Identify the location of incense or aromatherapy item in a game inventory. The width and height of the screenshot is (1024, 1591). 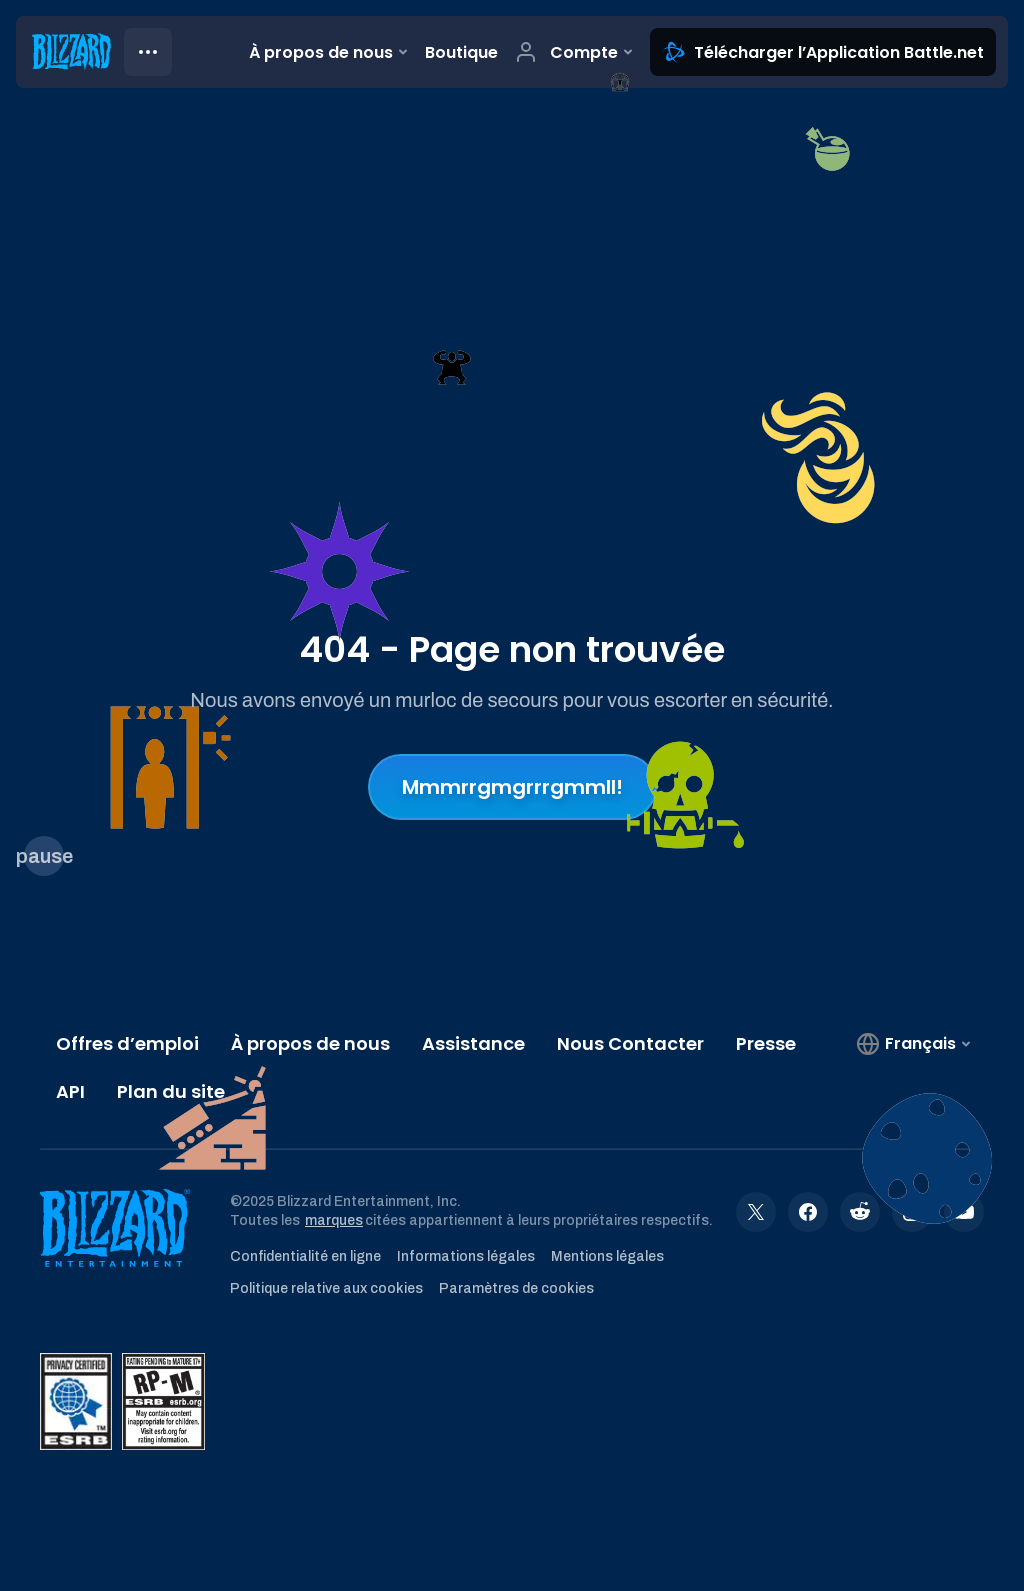
(823, 458).